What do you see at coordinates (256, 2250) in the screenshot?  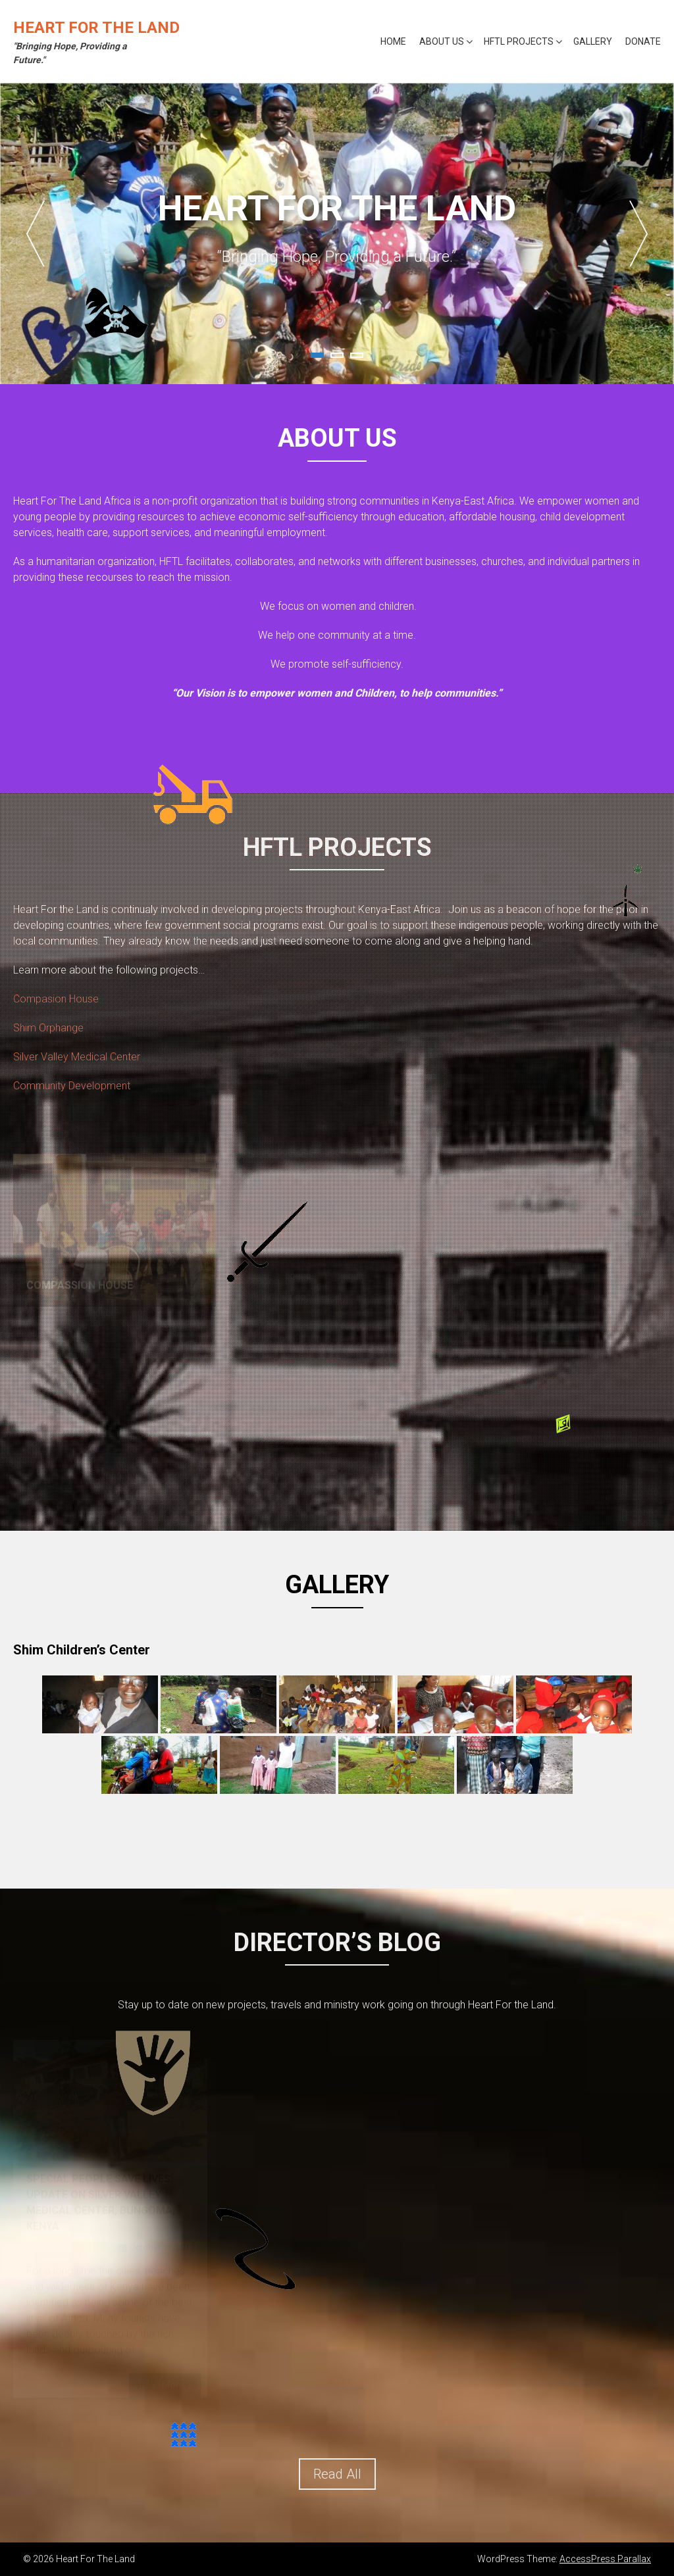 I see `indicates whip weapon or item in game inventory` at bounding box center [256, 2250].